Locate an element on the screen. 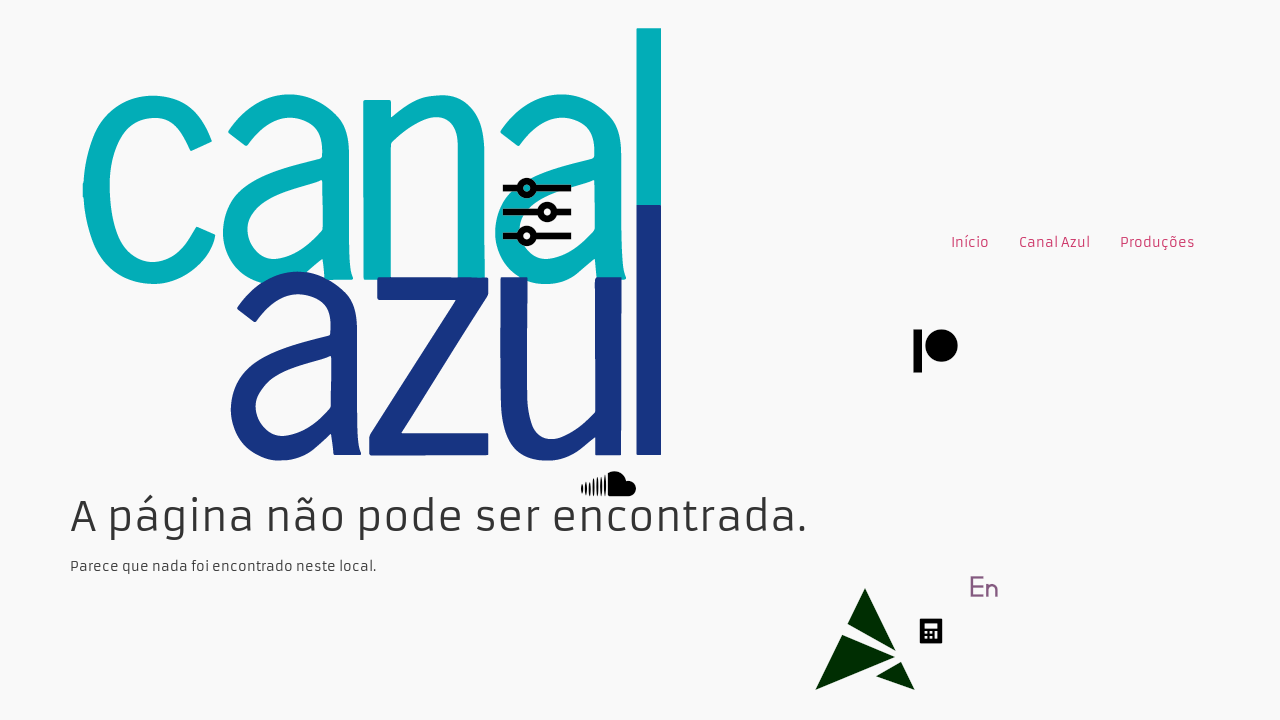 This screenshot has height=720, width=1280. artix linux logo is located at coordinates (865, 639).